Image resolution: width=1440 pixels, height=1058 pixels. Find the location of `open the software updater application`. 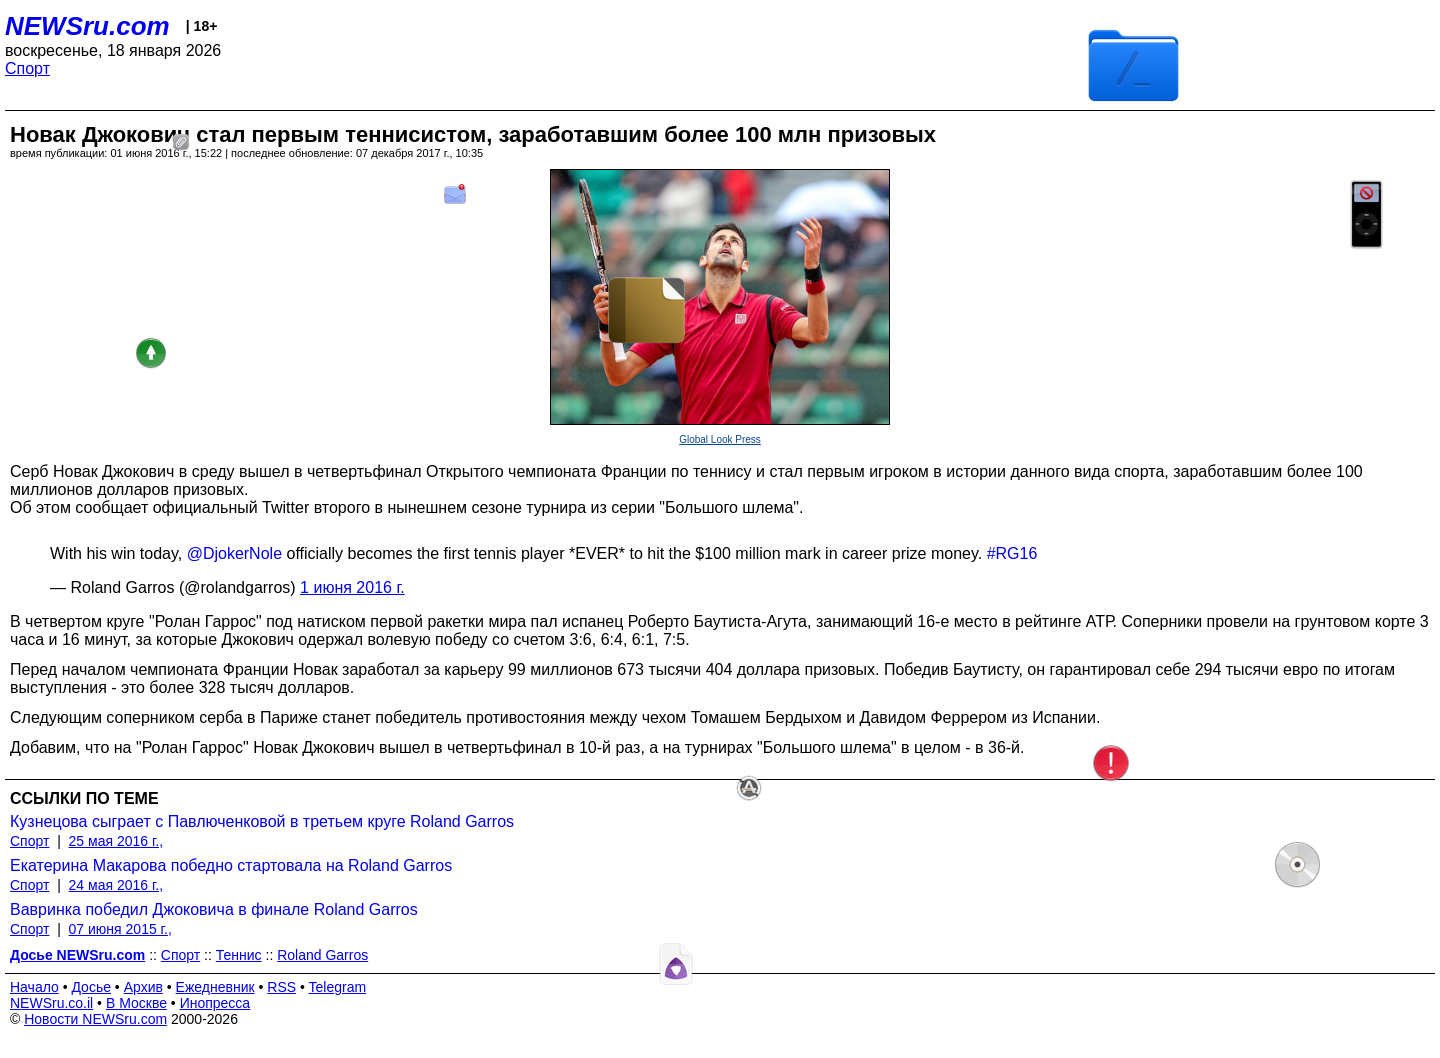

open the software updater application is located at coordinates (749, 788).